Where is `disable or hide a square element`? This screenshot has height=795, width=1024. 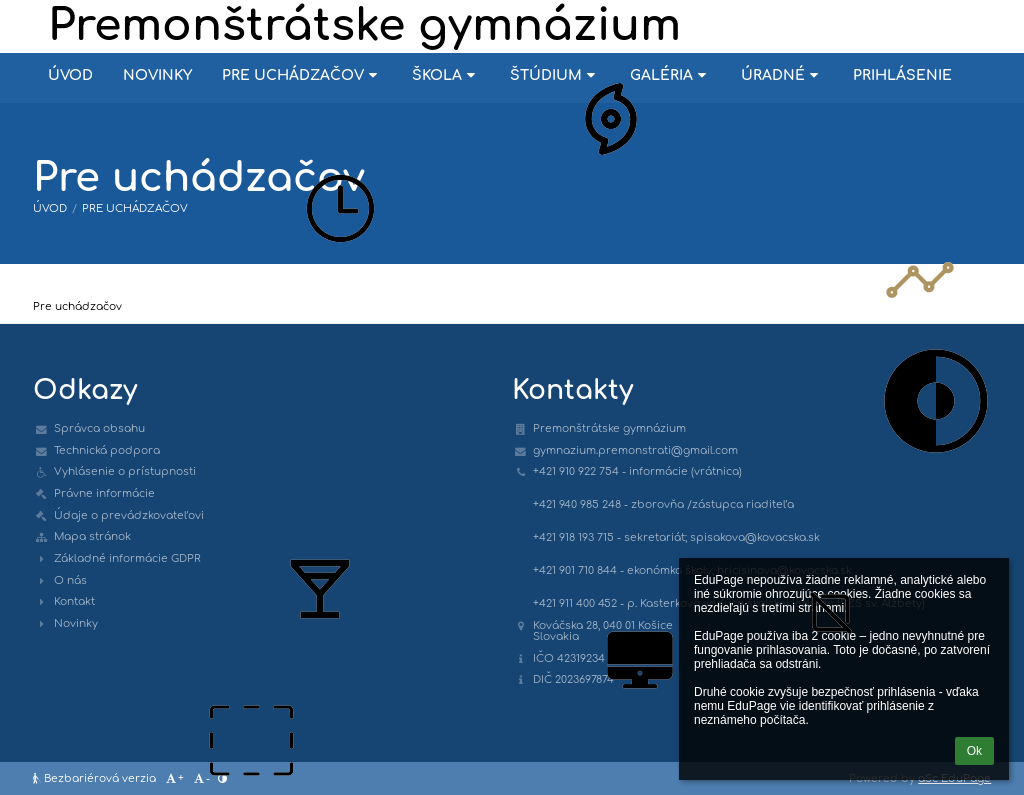
disable or hide a square element is located at coordinates (831, 613).